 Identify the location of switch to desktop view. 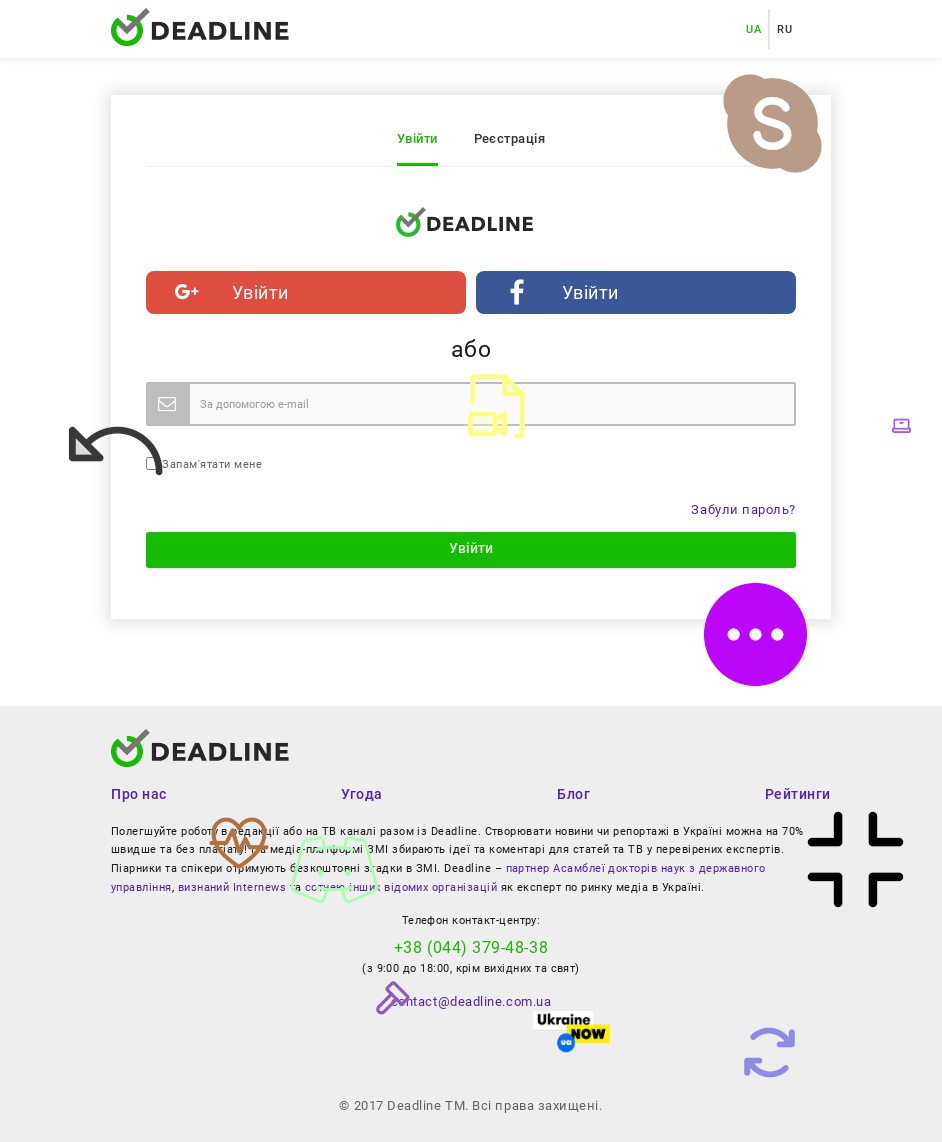
(901, 425).